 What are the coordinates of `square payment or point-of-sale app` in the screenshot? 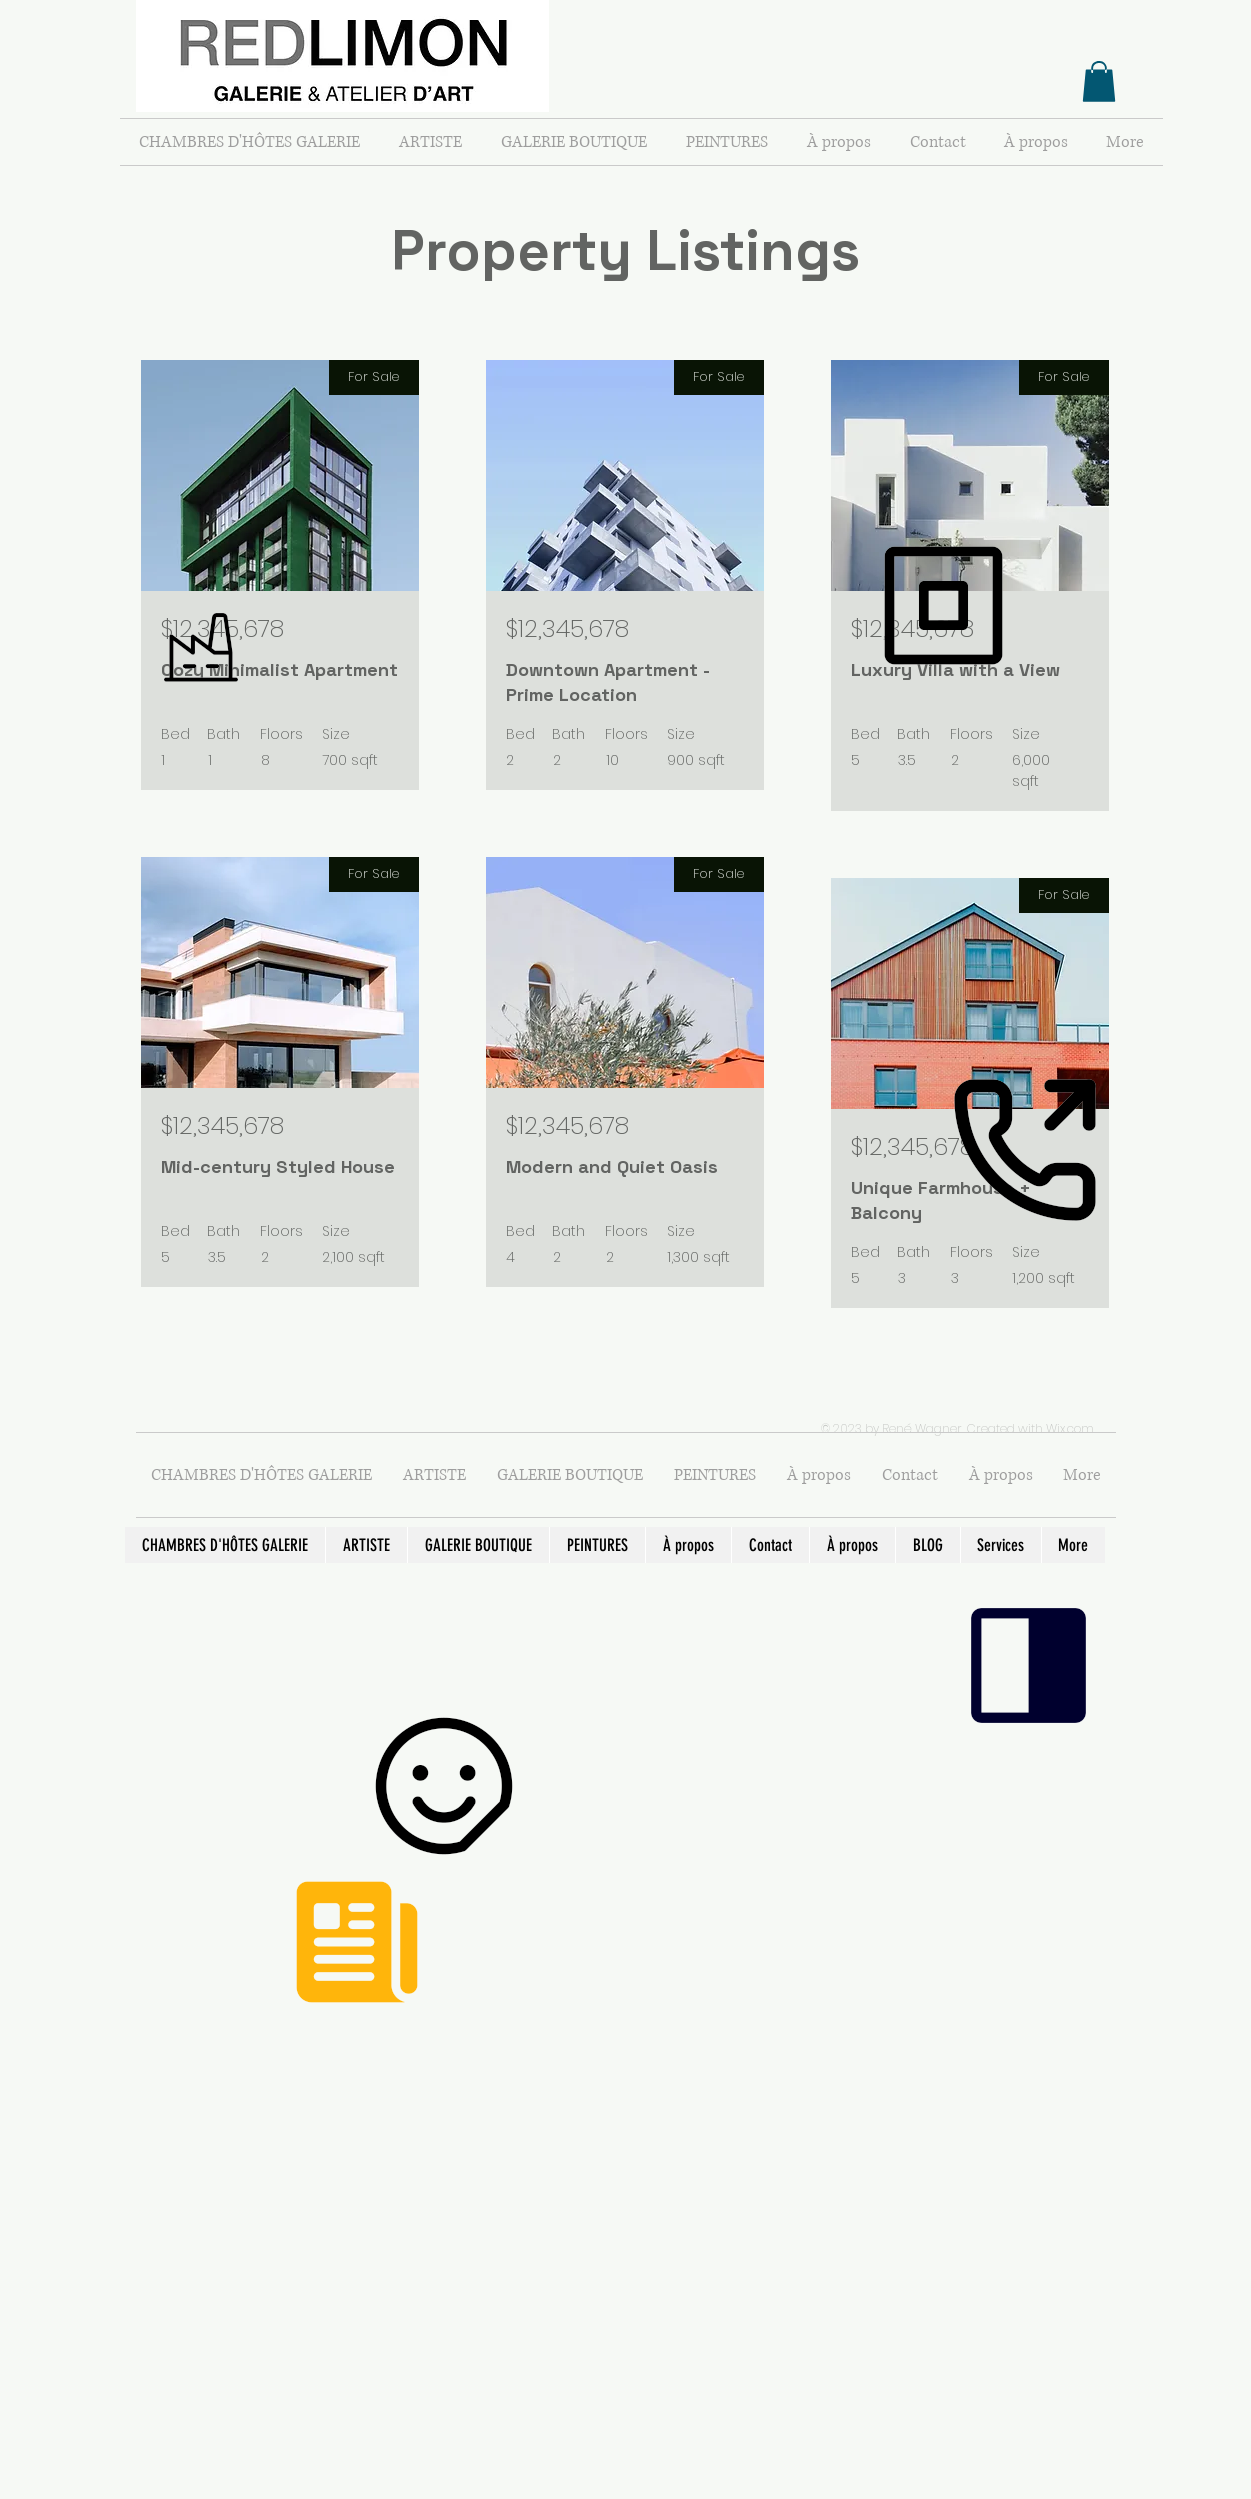 It's located at (943, 605).